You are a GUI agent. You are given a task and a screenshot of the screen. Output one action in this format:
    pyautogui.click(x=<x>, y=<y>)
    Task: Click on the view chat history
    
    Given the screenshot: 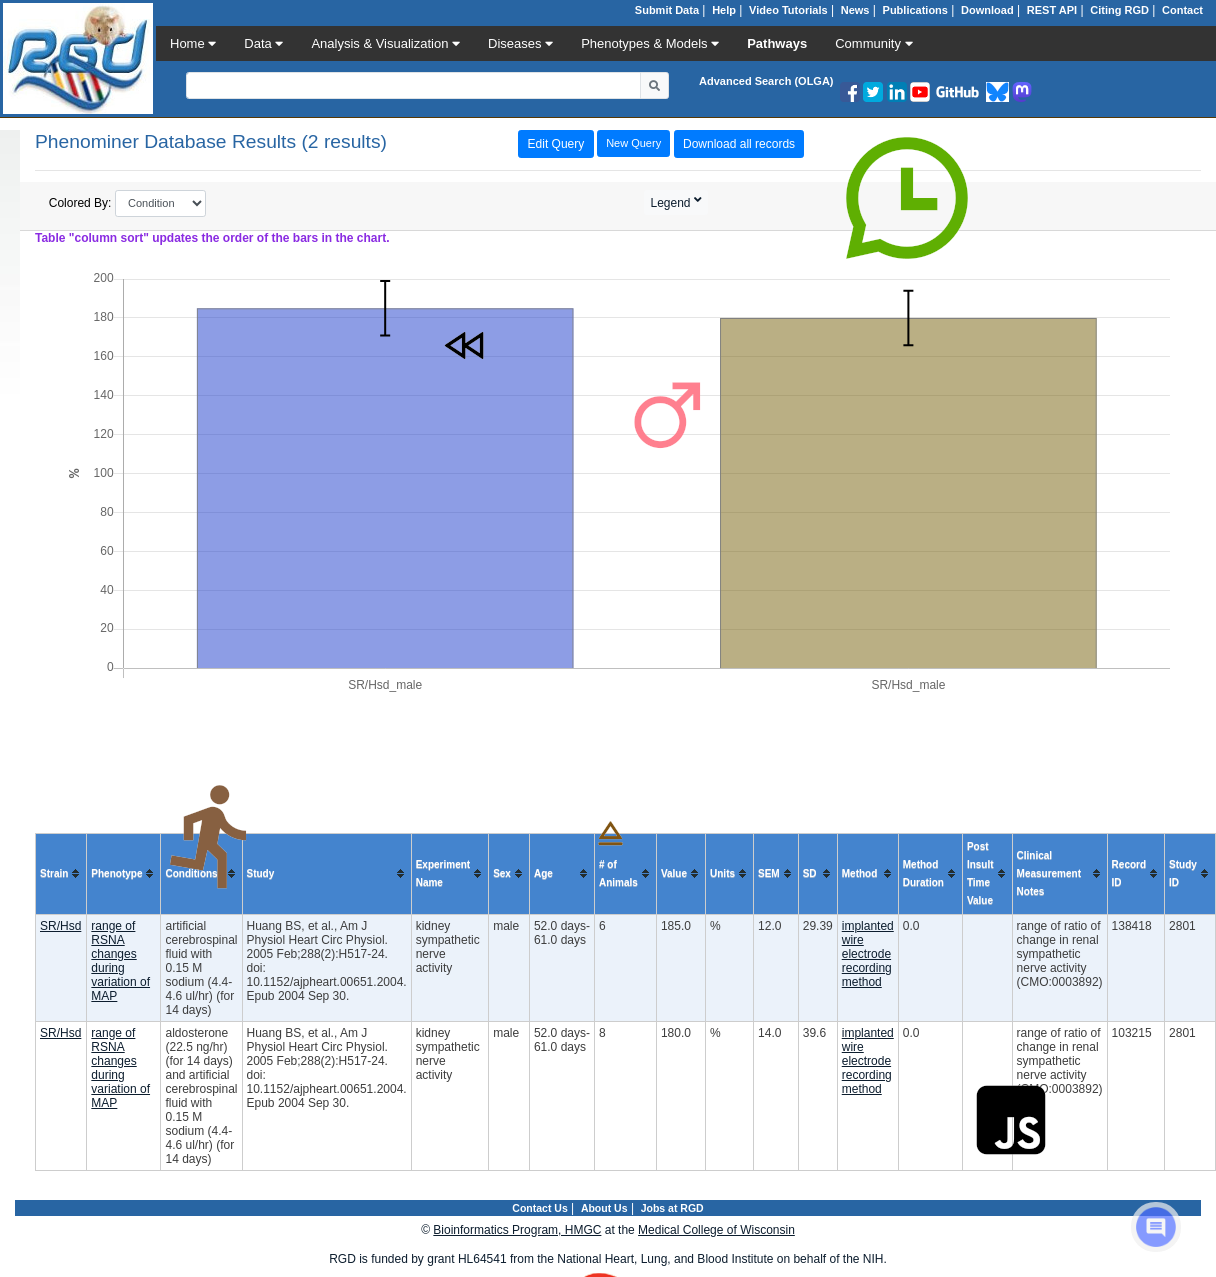 What is the action you would take?
    pyautogui.click(x=907, y=198)
    